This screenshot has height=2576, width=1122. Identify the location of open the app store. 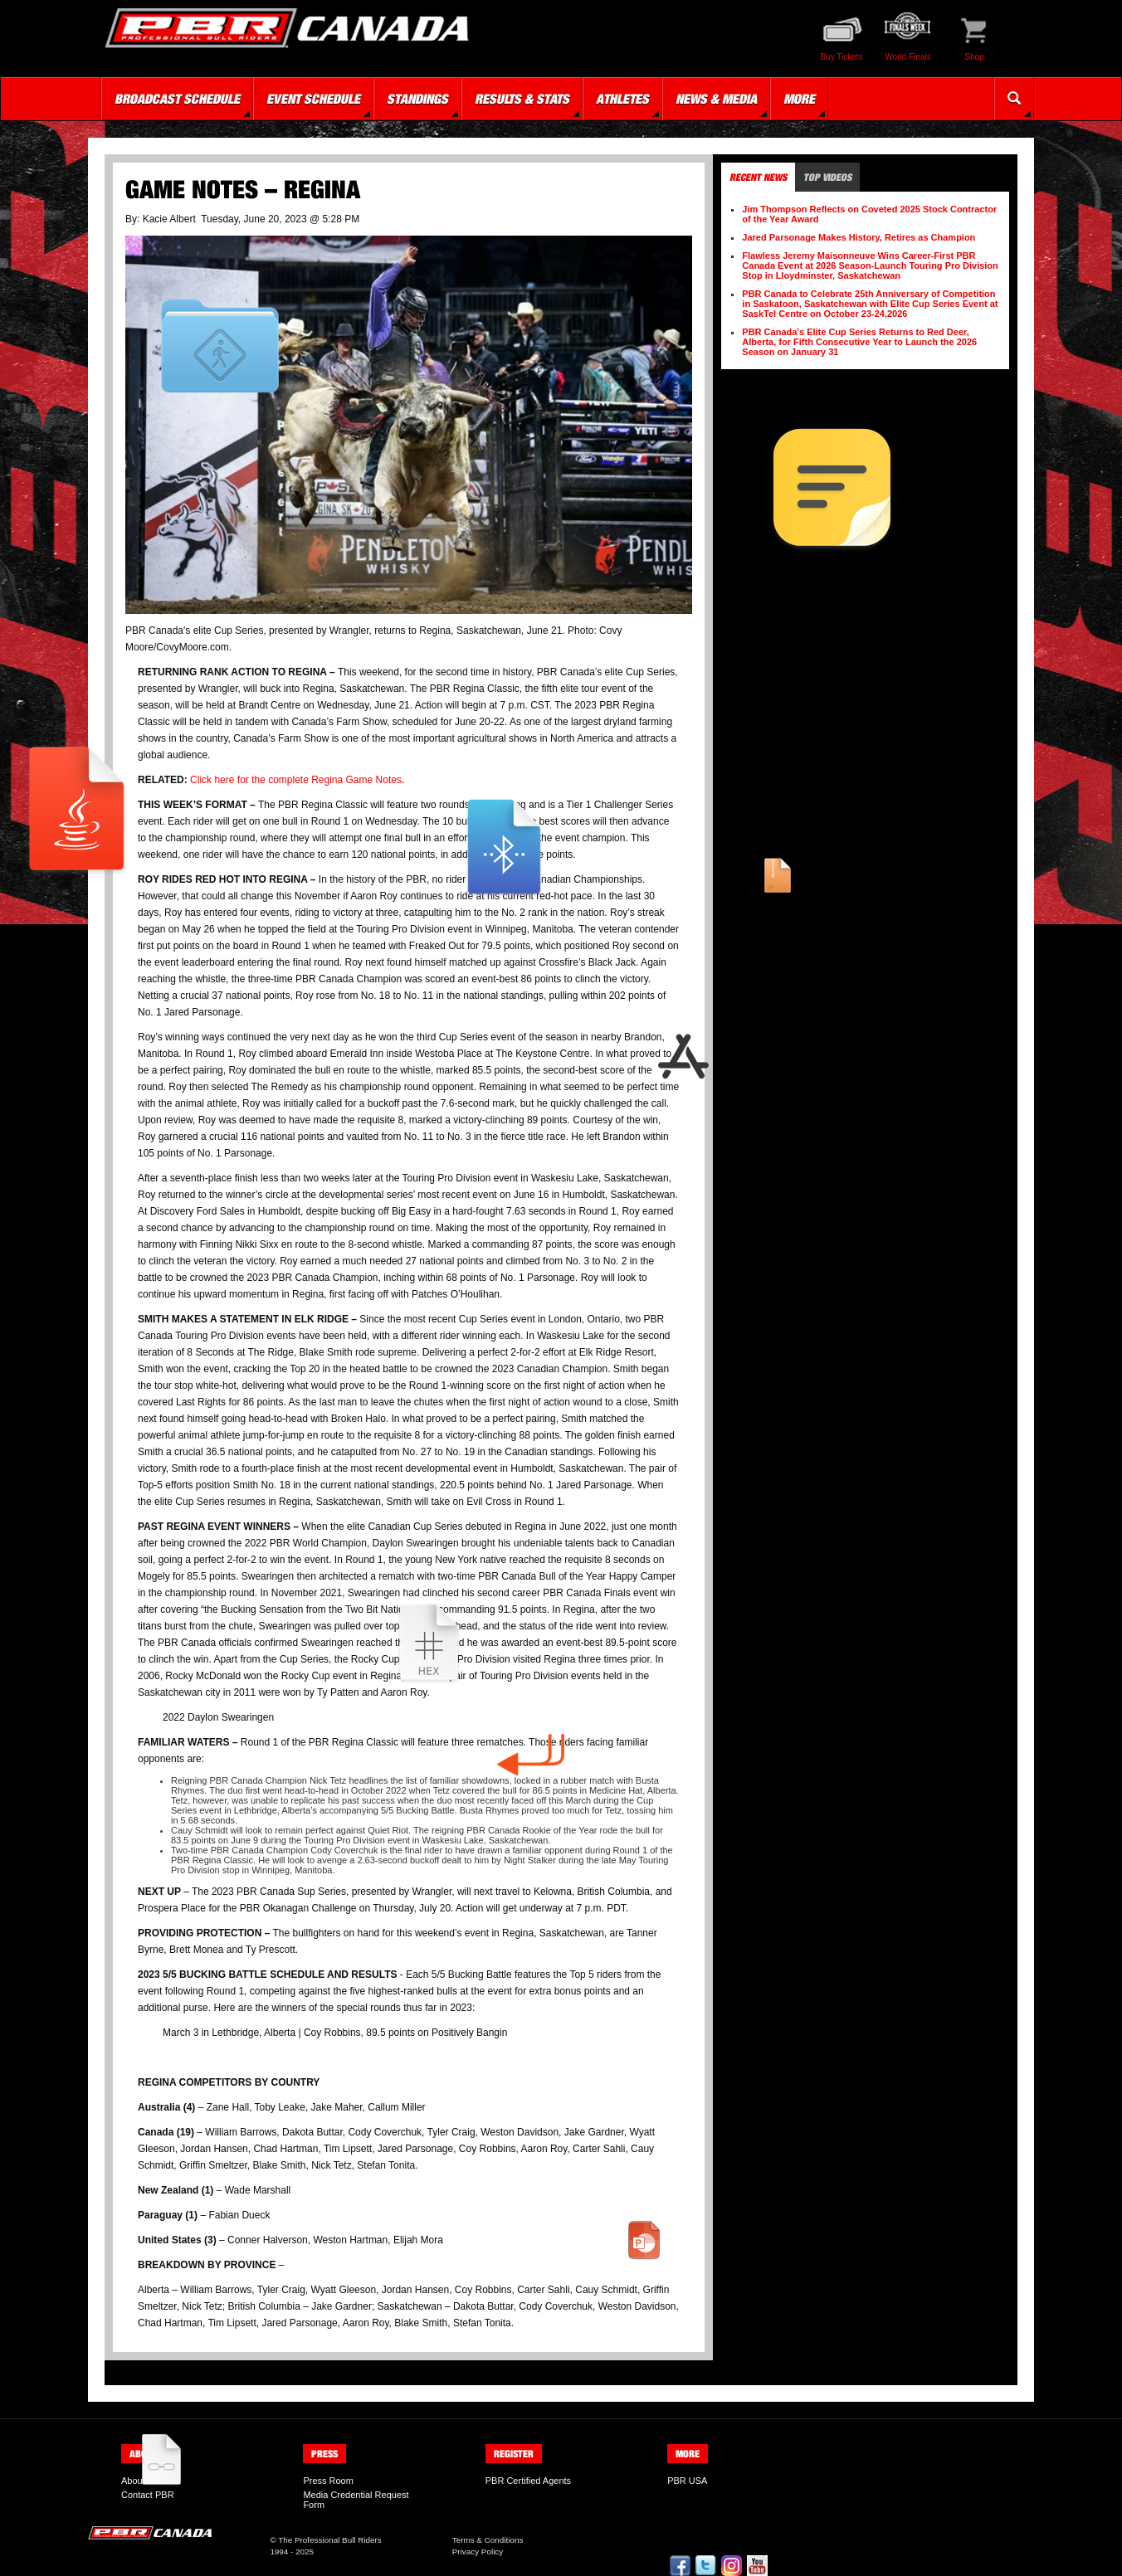
(683, 1055).